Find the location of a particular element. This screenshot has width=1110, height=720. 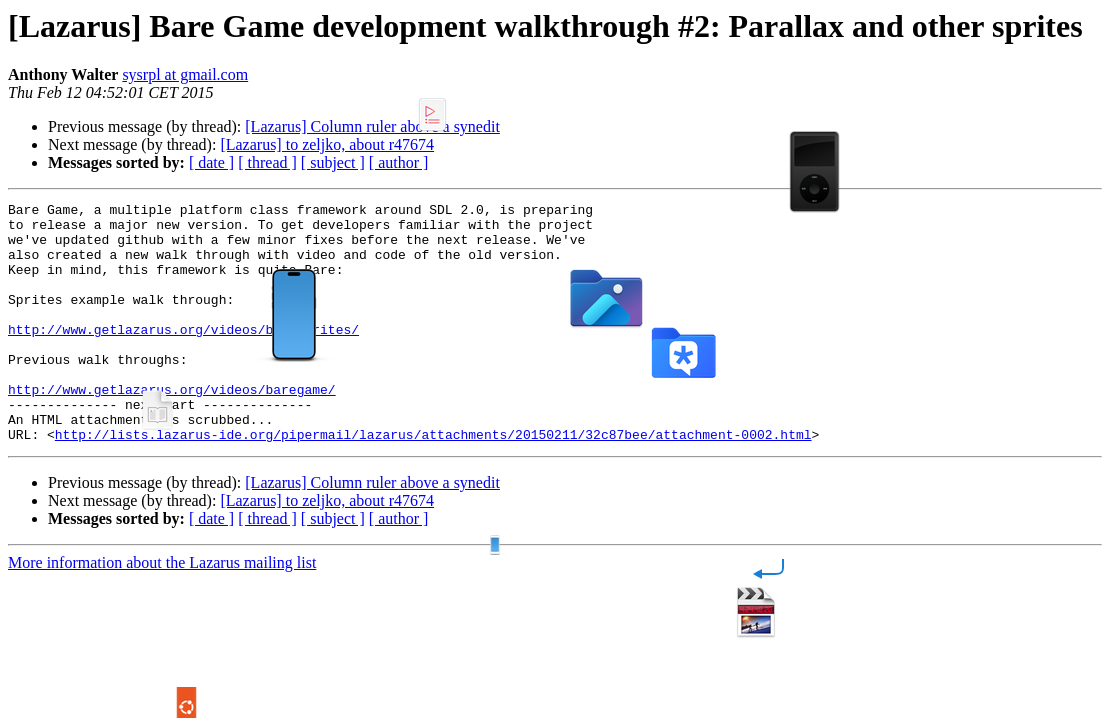

iPhone 14 Pro device icon is located at coordinates (294, 316).